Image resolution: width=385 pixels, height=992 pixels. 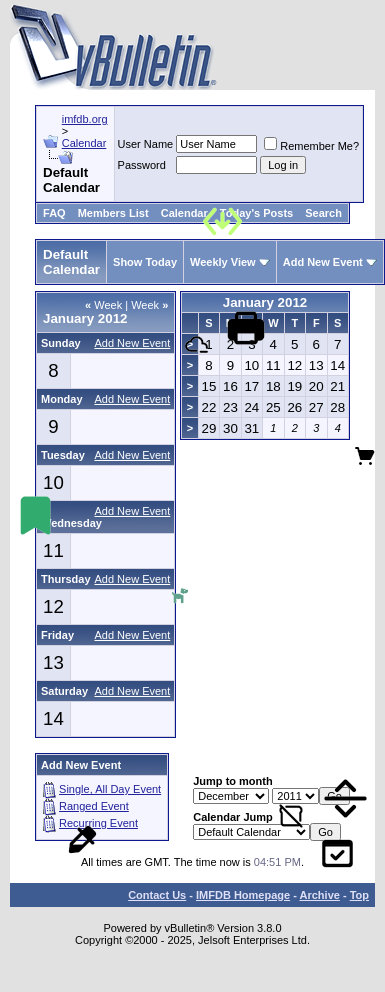 What do you see at coordinates (246, 328) in the screenshot?
I see `print the current document` at bounding box center [246, 328].